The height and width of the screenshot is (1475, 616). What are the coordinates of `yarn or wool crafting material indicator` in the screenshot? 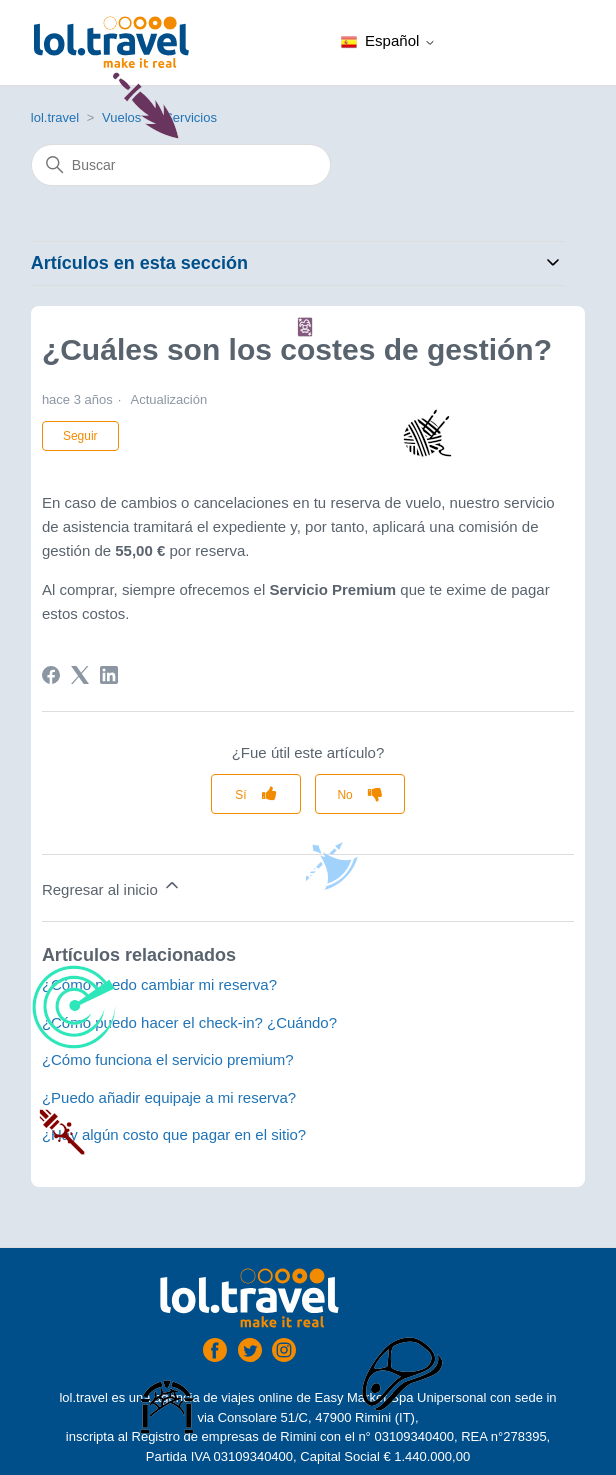 It's located at (428, 433).